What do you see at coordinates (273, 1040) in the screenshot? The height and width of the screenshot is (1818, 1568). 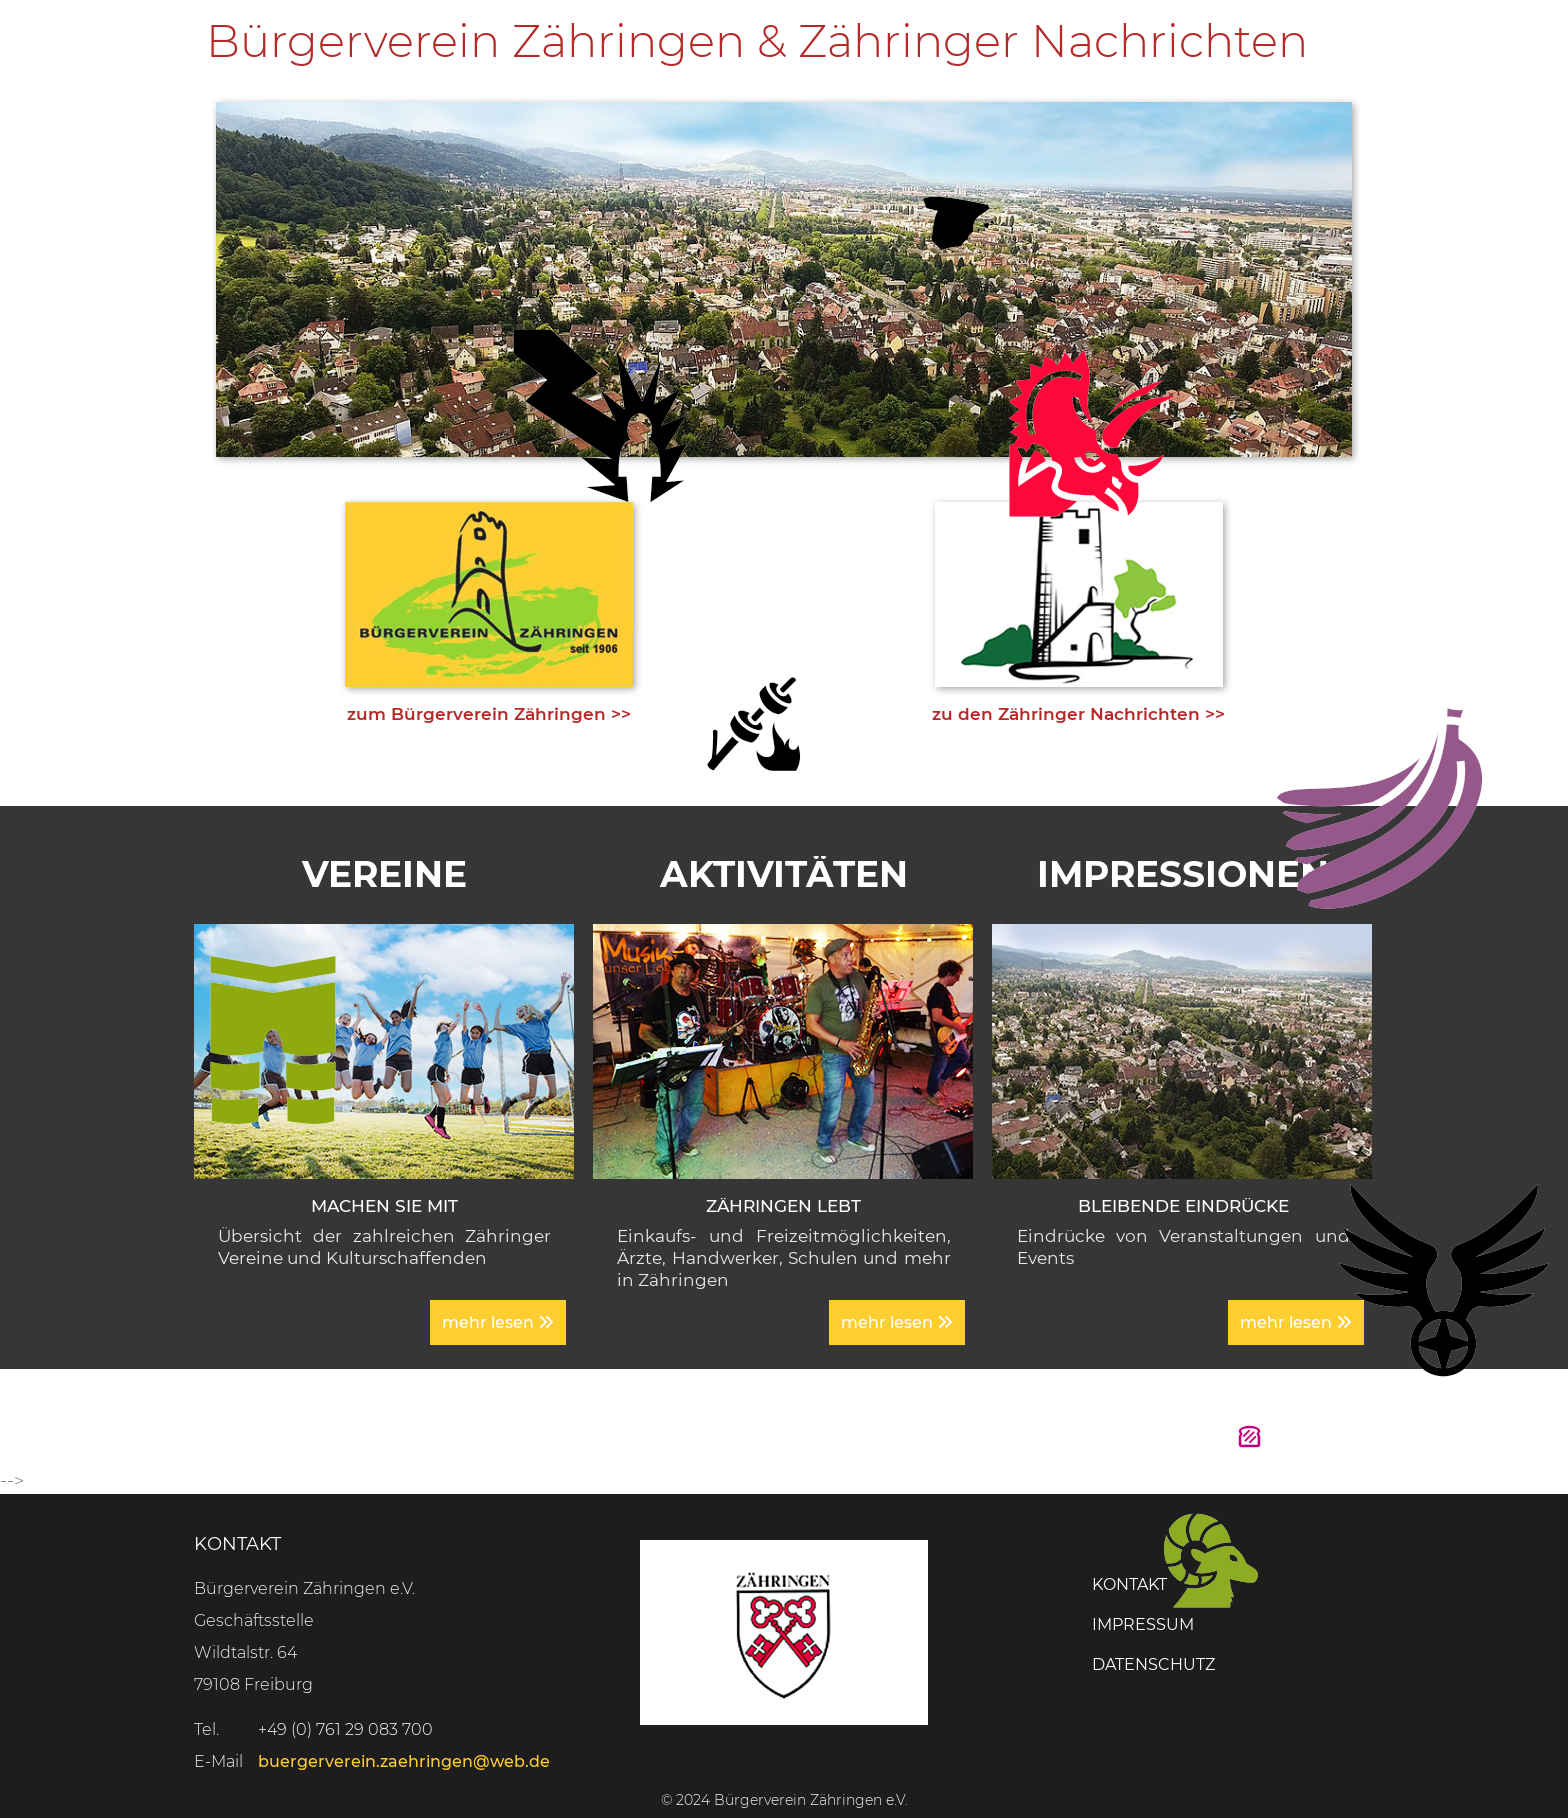 I see `equip armored leg gear` at bounding box center [273, 1040].